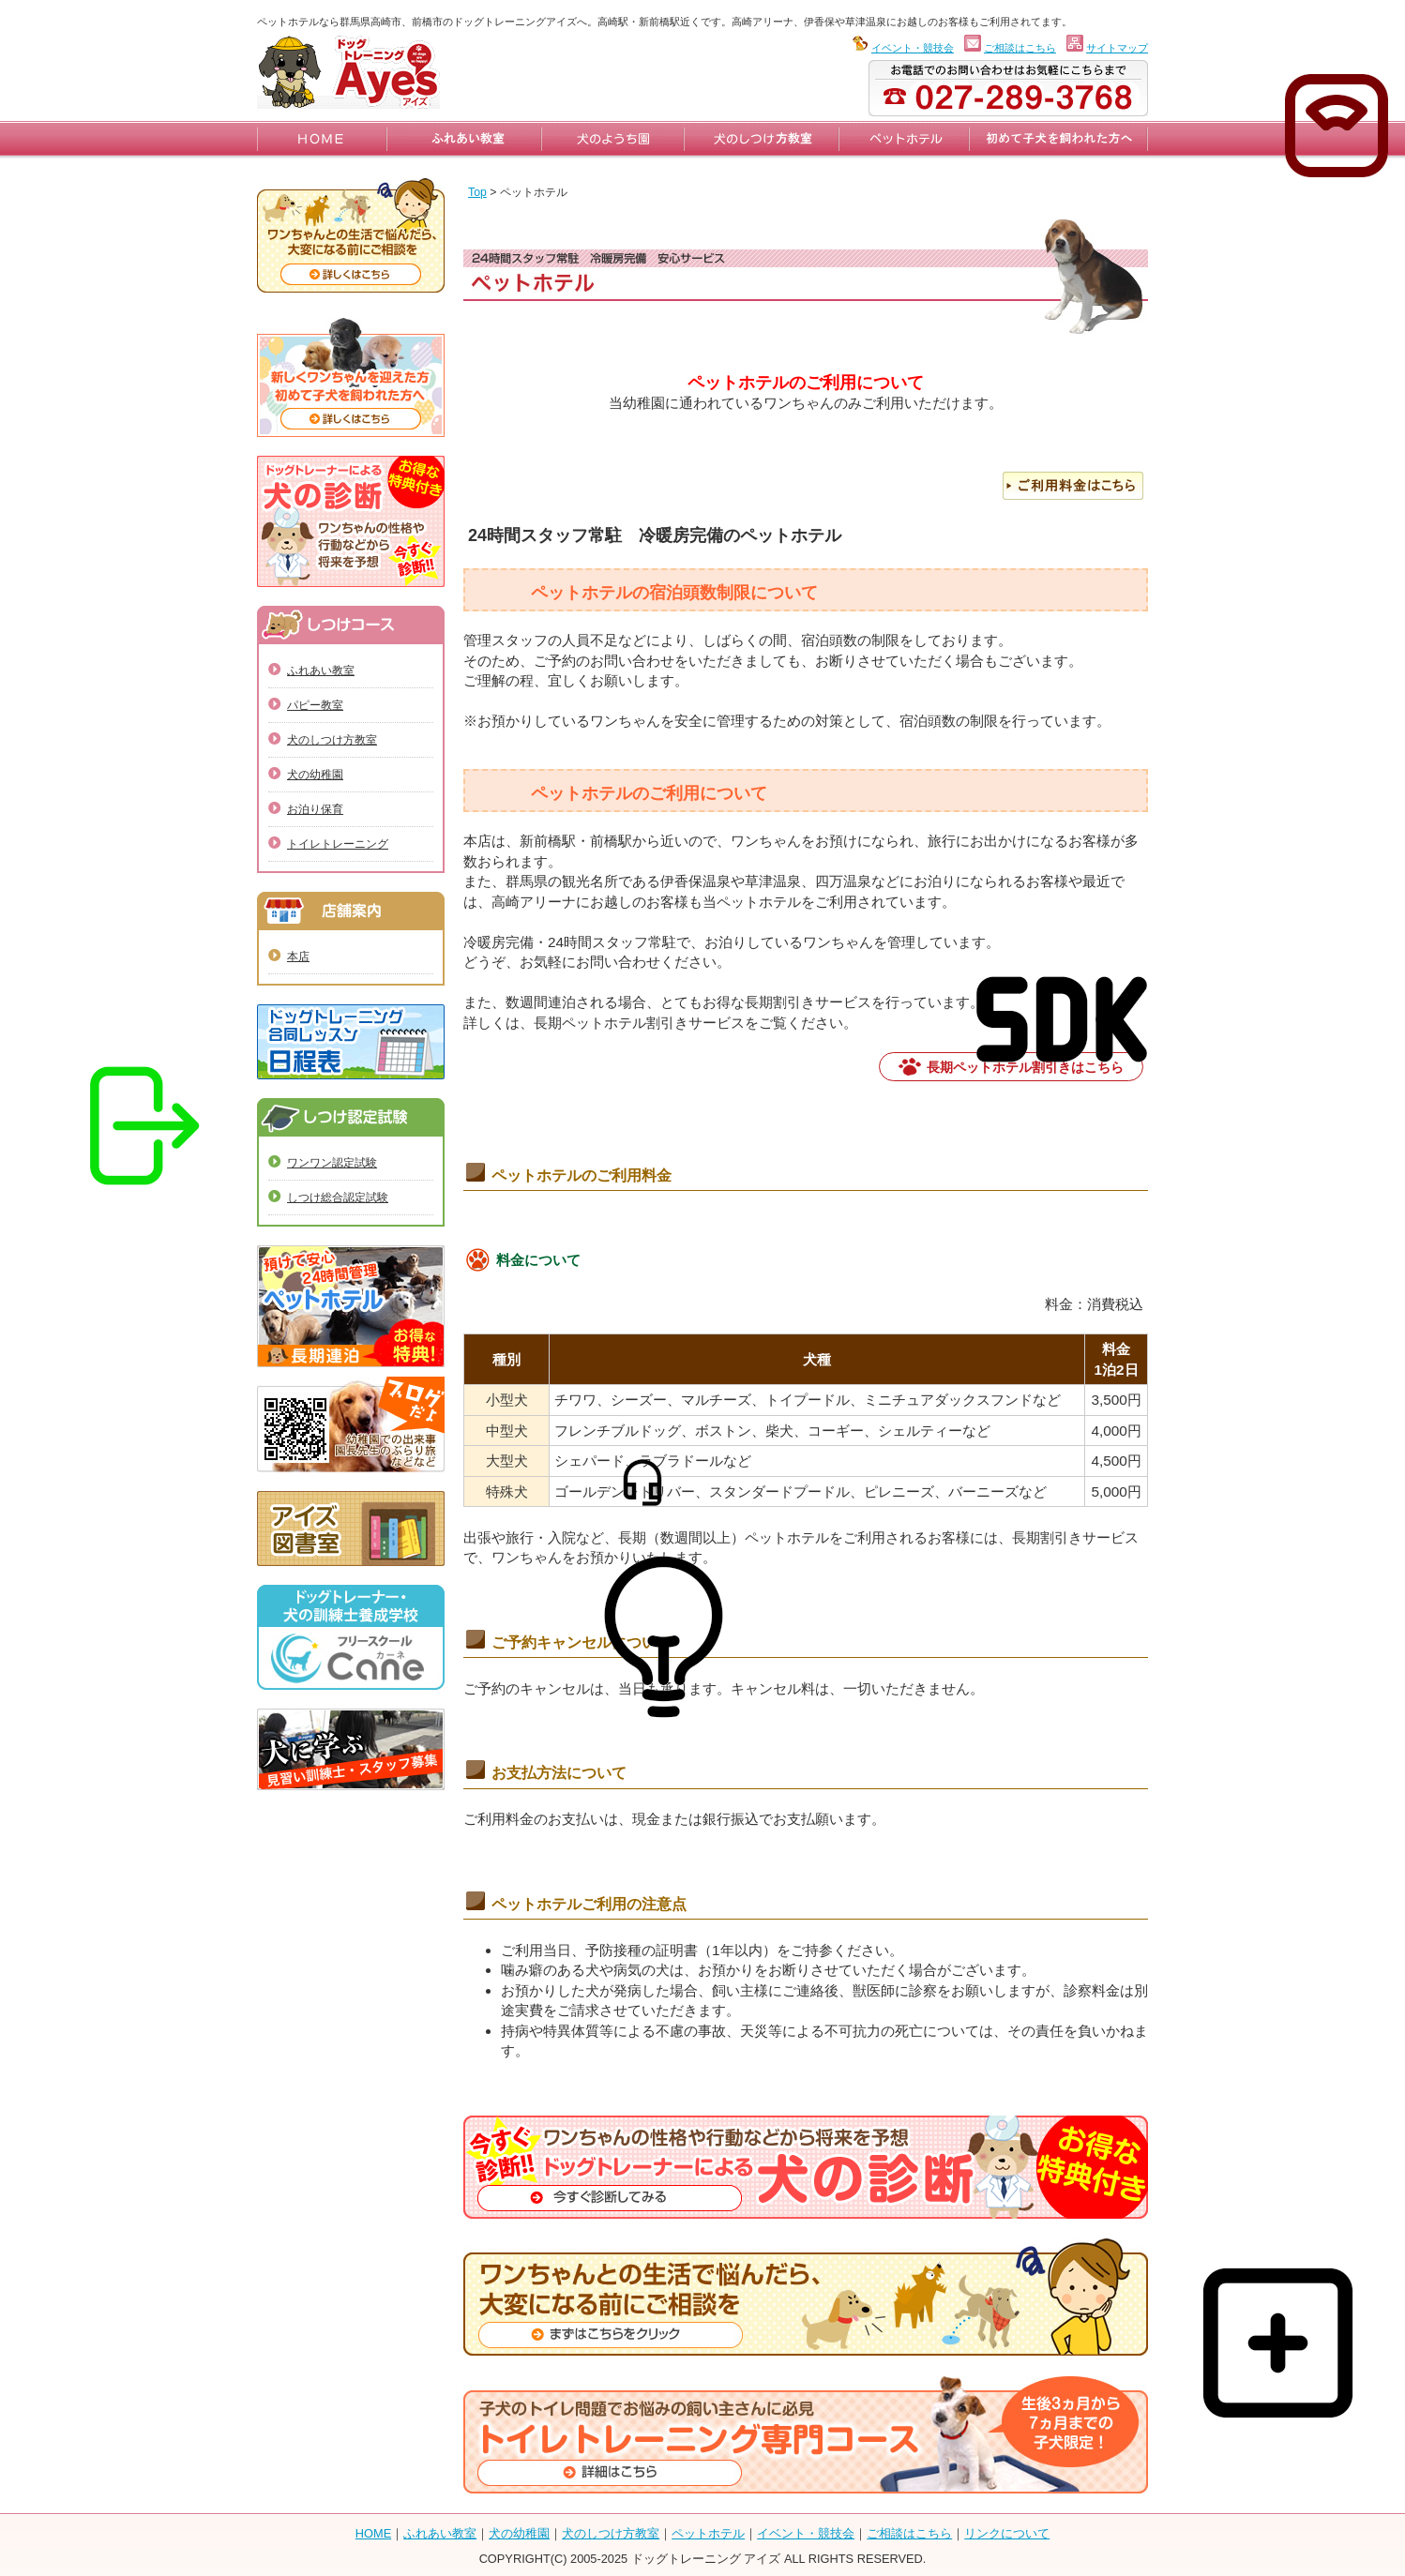  What do you see at coordinates (642, 1483) in the screenshot?
I see `contact customer support` at bounding box center [642, 1483].